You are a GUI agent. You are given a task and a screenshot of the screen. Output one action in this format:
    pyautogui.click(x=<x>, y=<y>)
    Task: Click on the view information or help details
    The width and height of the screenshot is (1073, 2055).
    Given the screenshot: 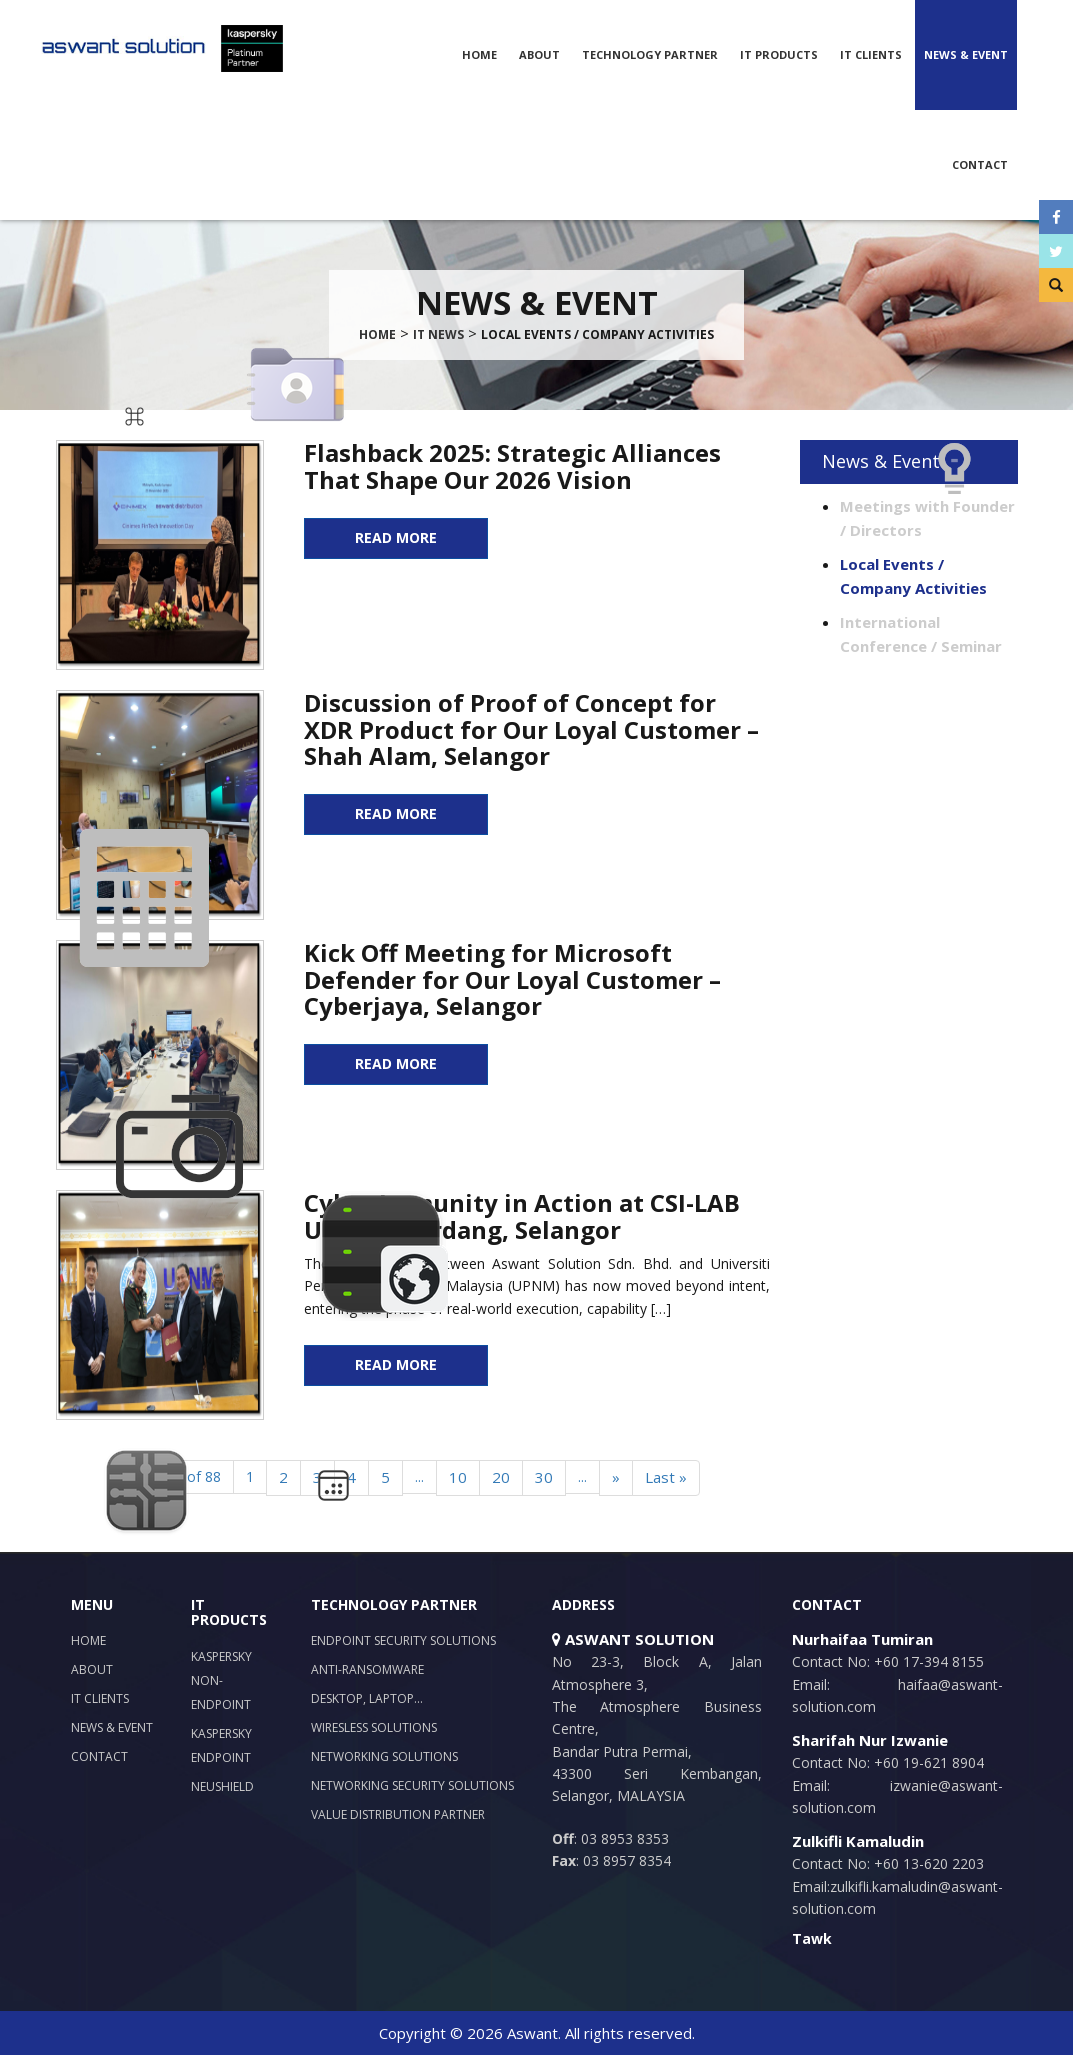 What is the action you would take?
    pyautogui.click(x=954, y=468)
    